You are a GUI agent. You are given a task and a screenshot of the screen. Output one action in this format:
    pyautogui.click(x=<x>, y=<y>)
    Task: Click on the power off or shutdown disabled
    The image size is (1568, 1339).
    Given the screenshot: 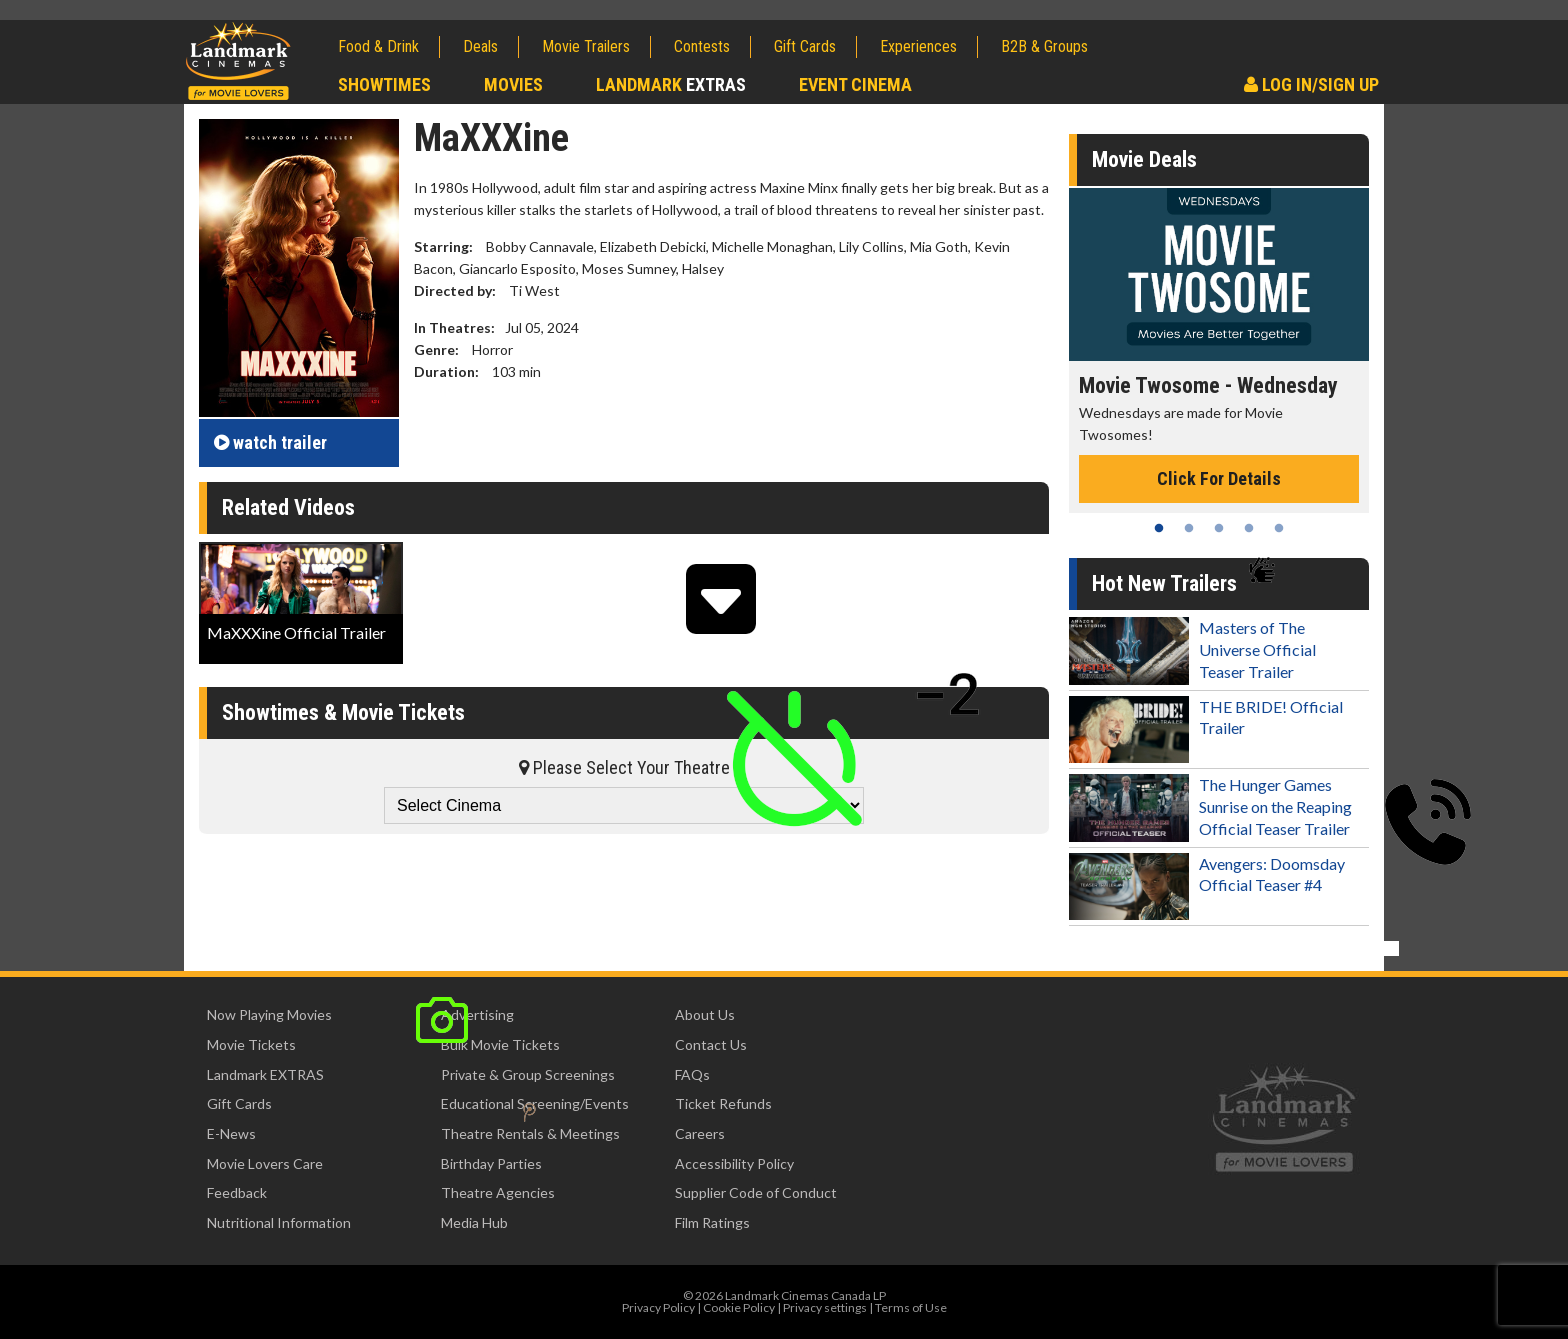 What is the action you would take?
    pyautogui.click(x=794, y=758)
    